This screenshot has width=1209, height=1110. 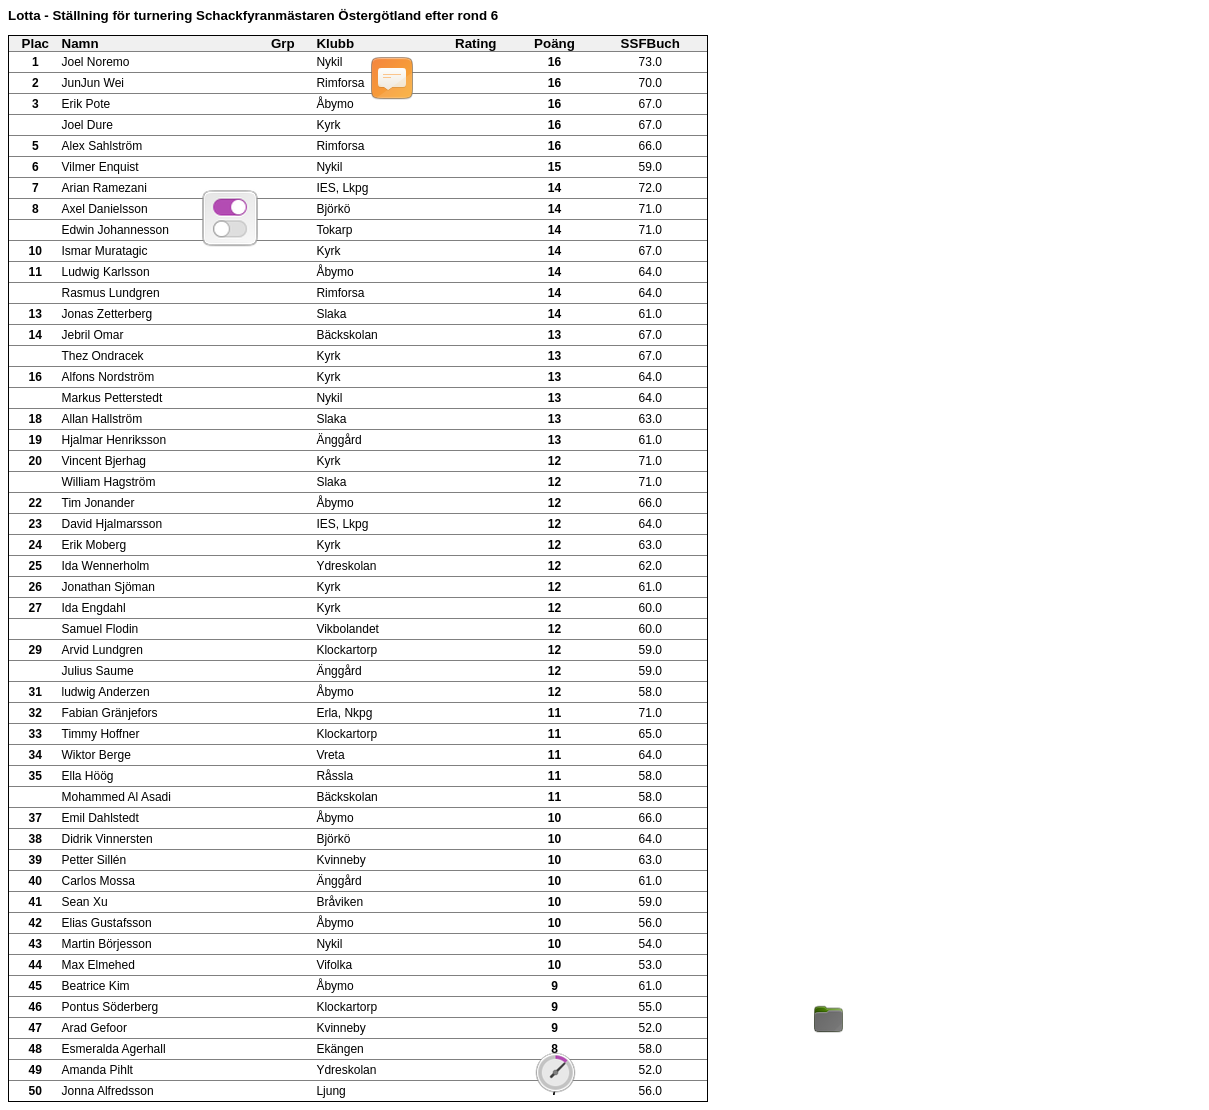 What do you see at coordinates (828, 1018) in the screenshot?
I see `open a folder to view its contents` at bounding box center [828, 1018].